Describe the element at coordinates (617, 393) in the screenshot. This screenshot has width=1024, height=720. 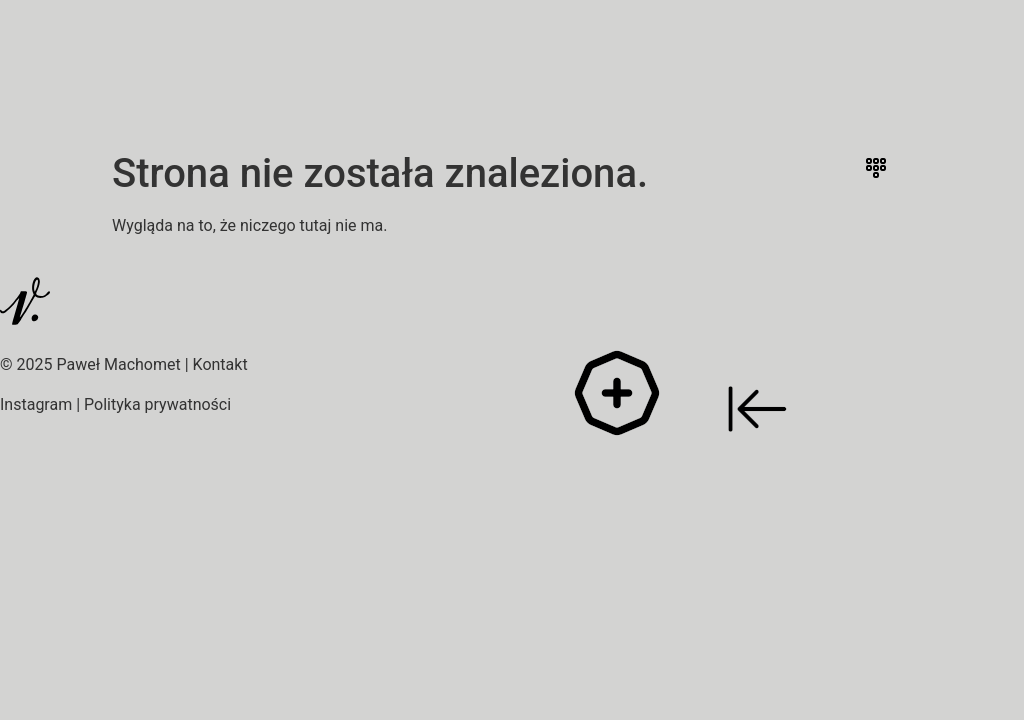
I see `add a new item or element` at that location.